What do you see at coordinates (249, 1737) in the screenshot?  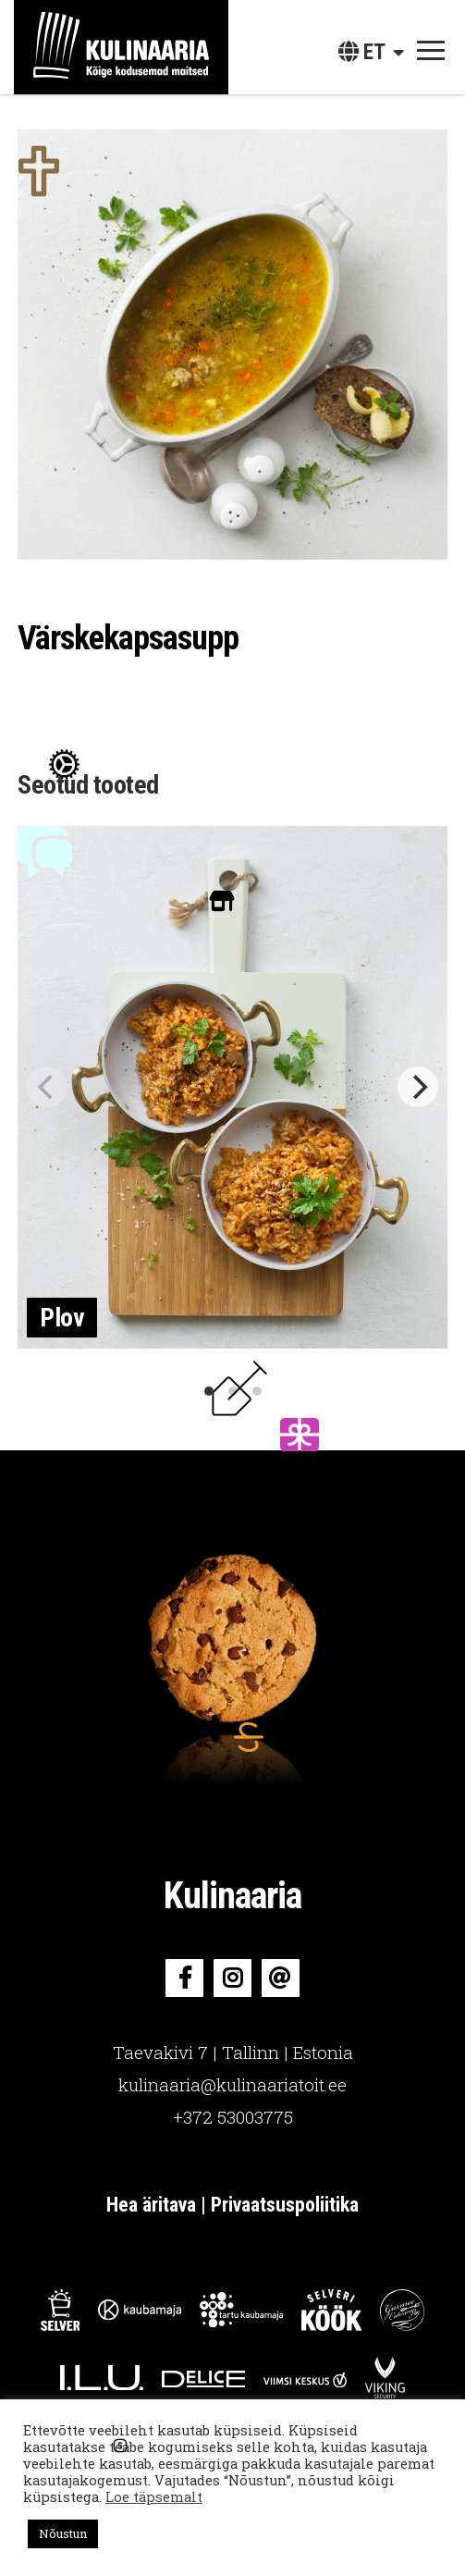 I see `apply strikethrough formatting to selected text` at bounding box center [249, 1737].